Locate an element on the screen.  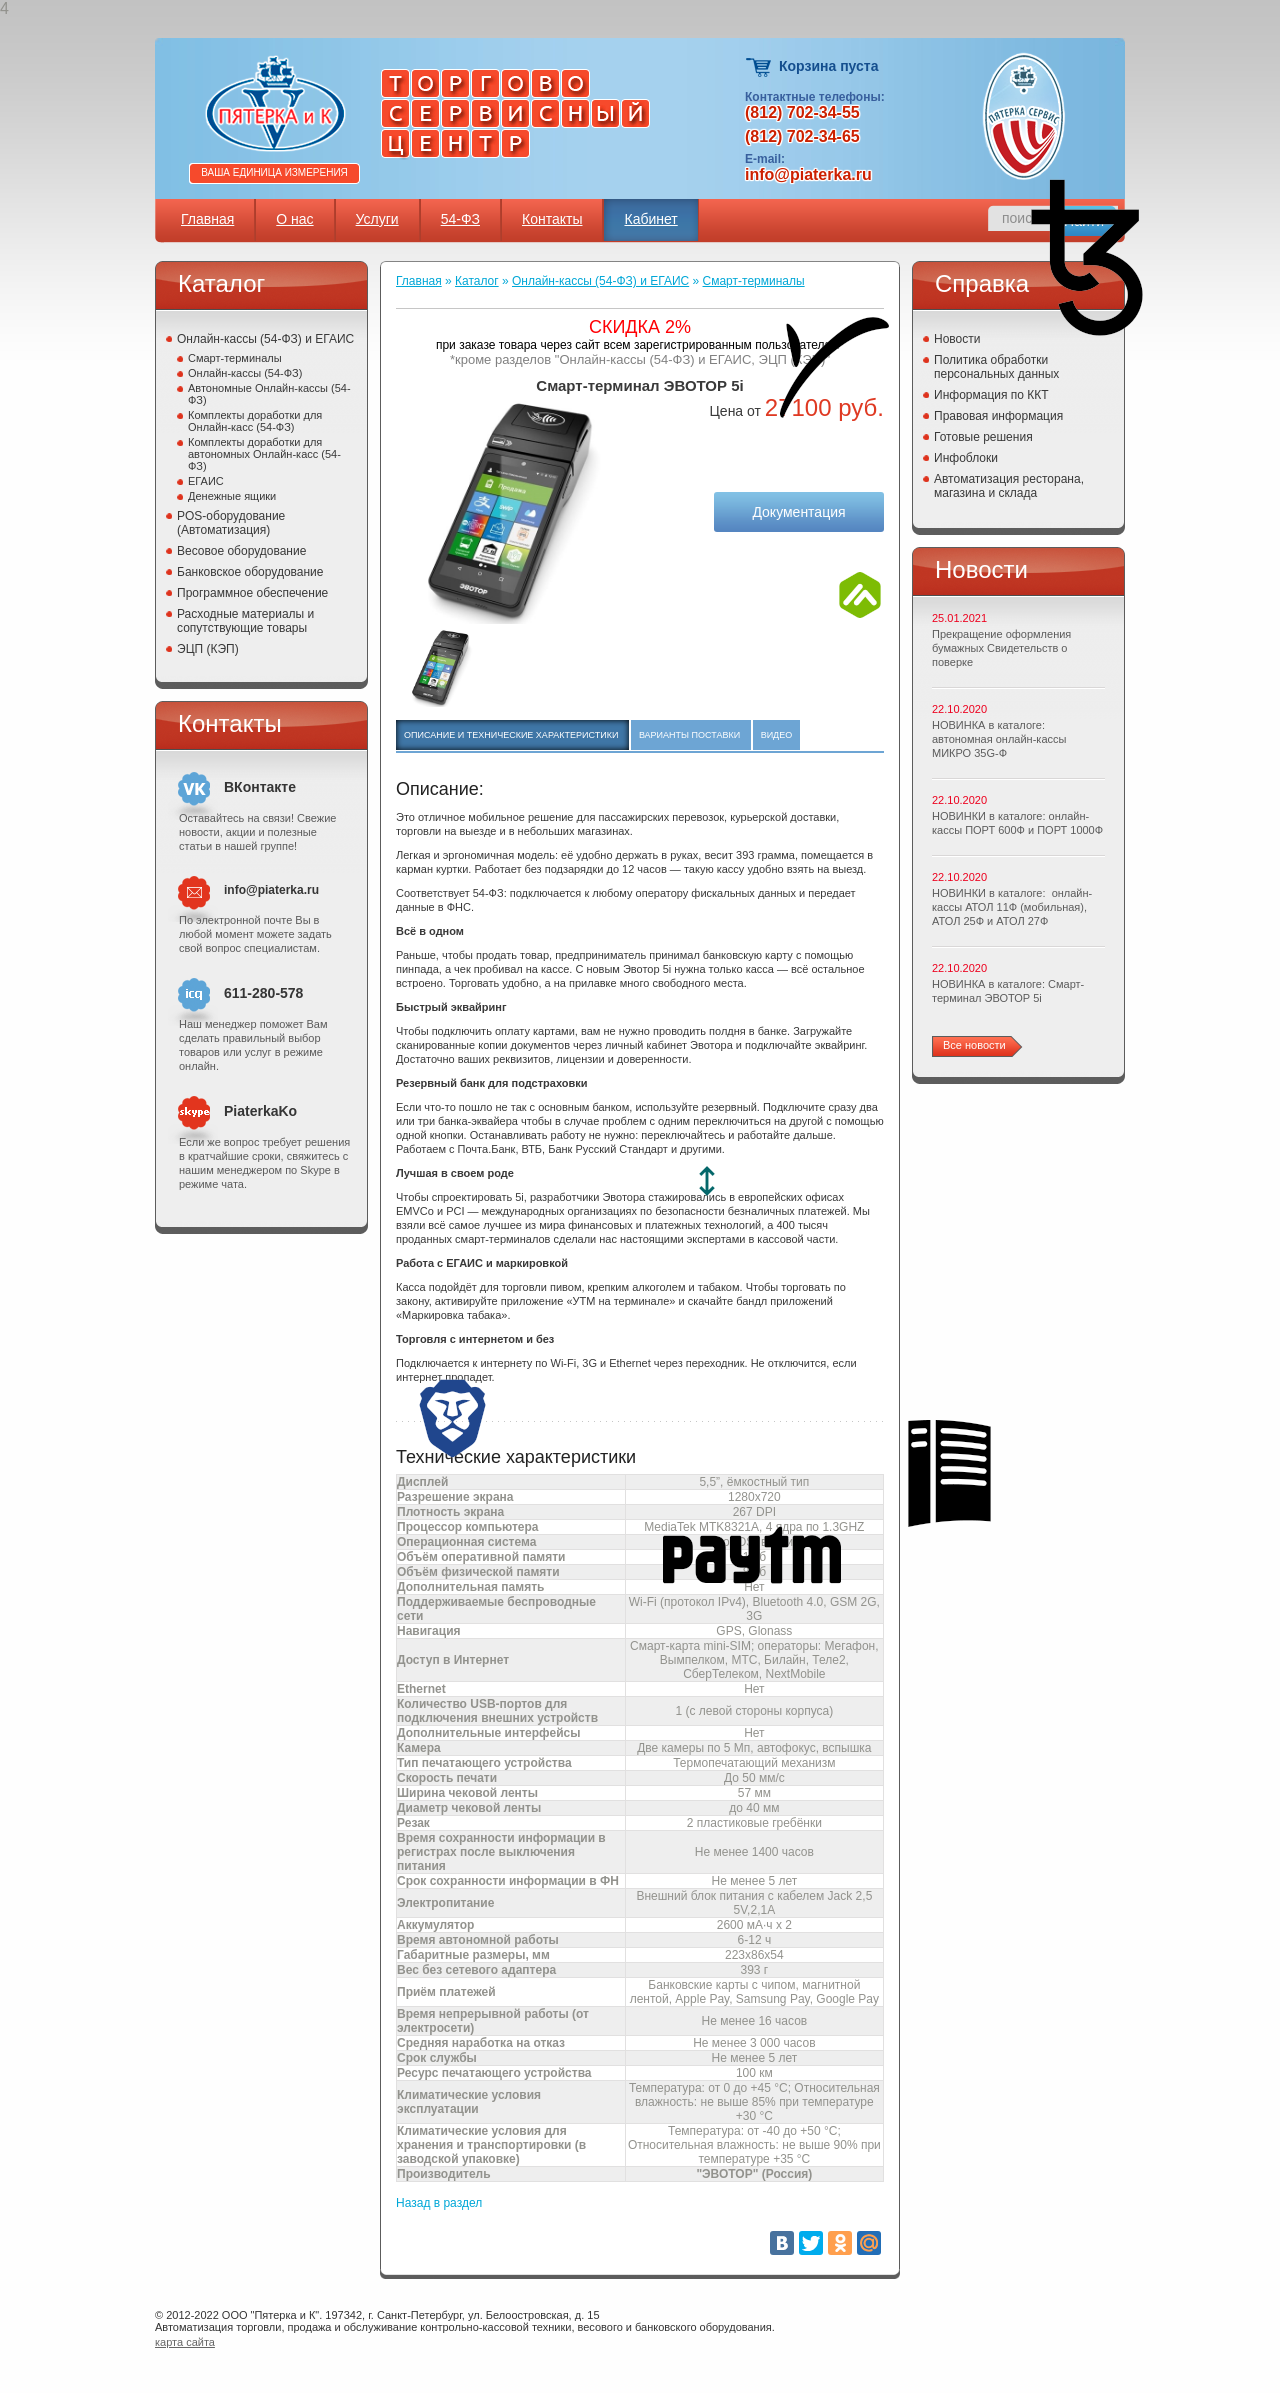
open brave browser is located at coordinates (452, 1418).